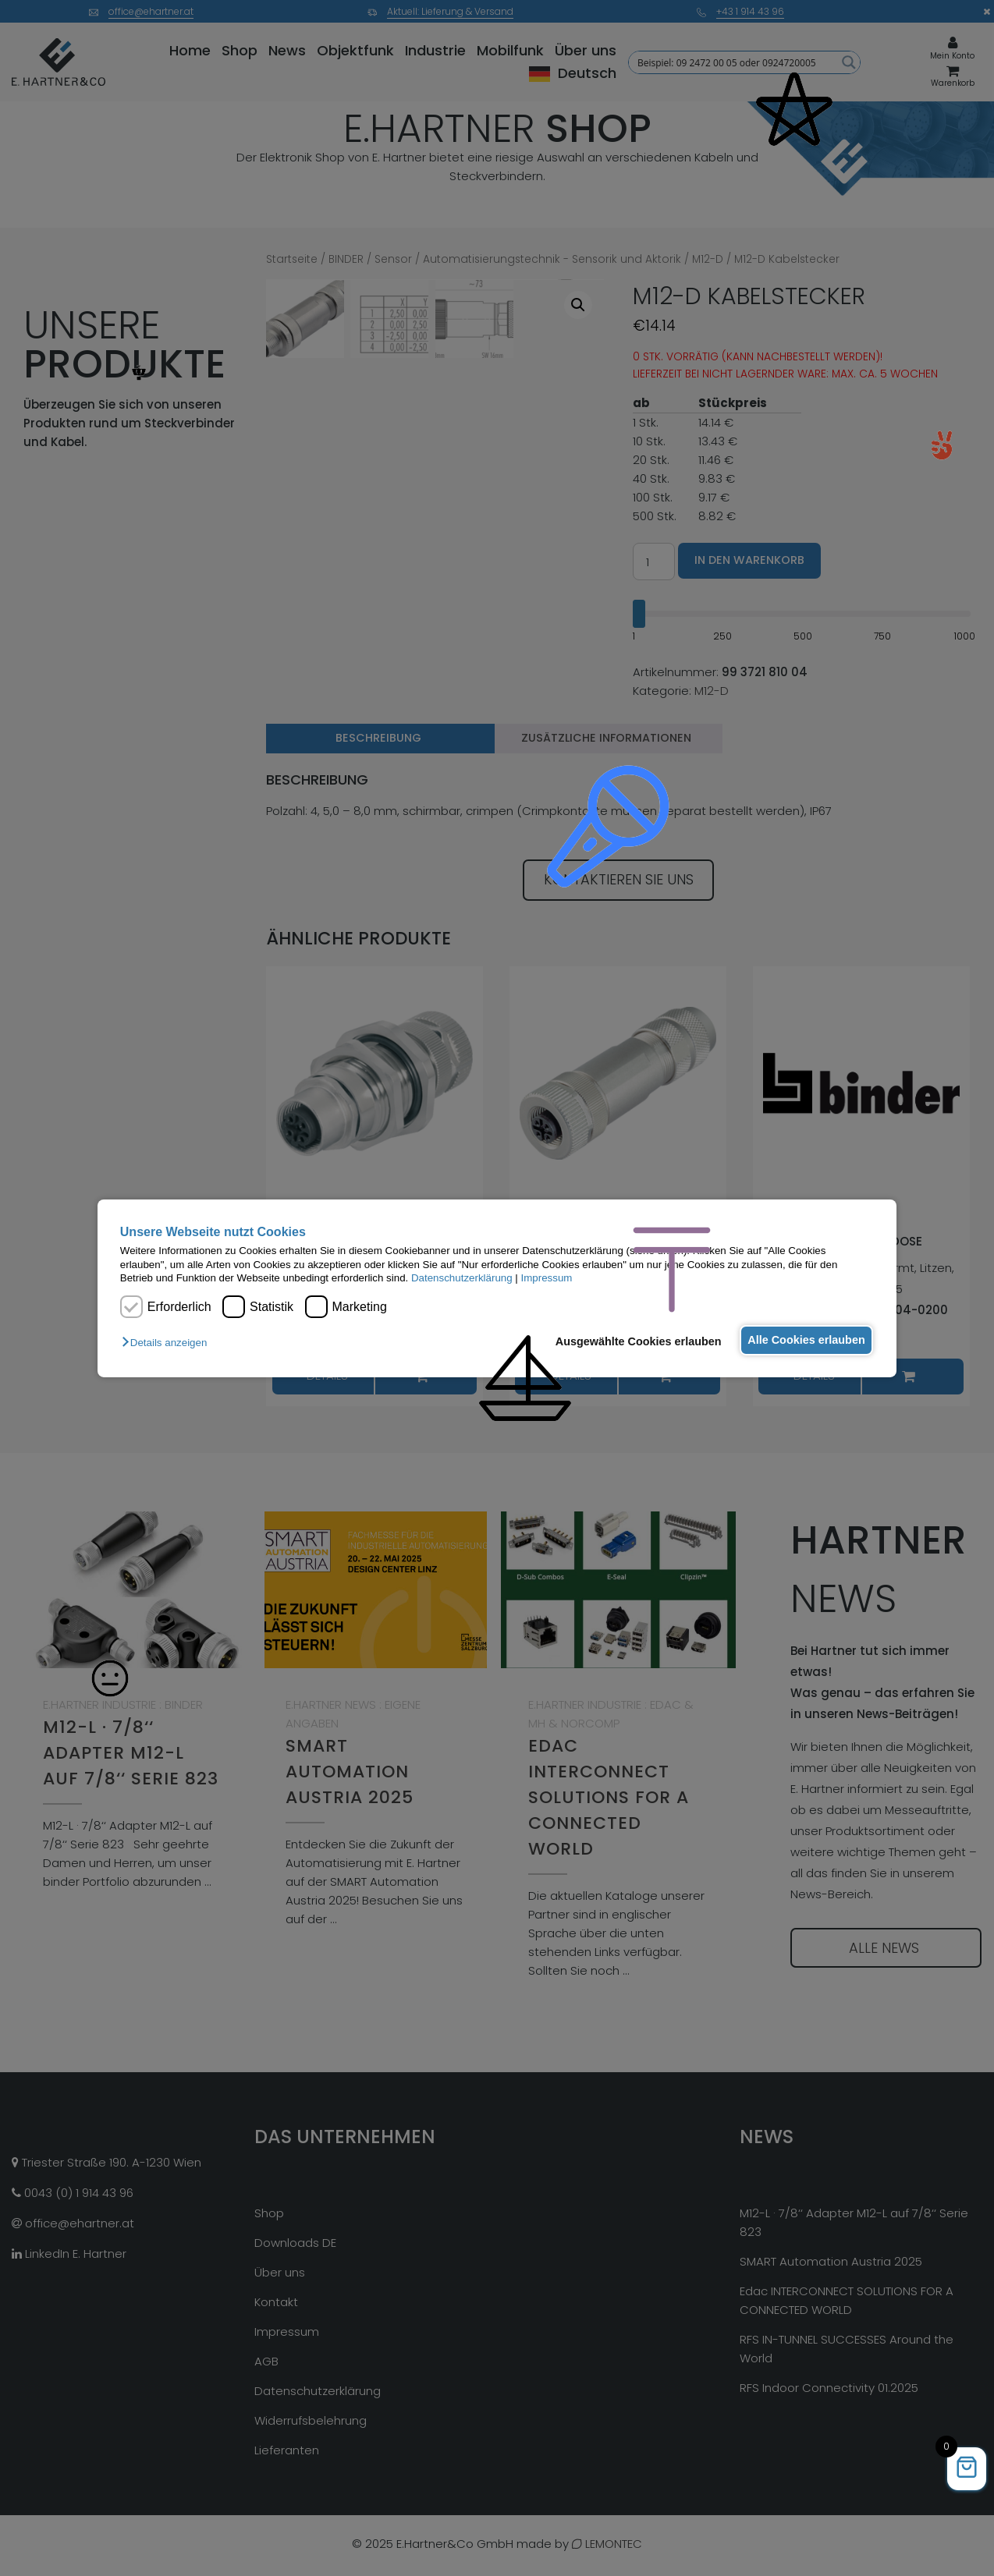  What do you see at coordinates (139, 373) in the screenshot?
I see `access air traffic control features` at bounding box center [139, 373].